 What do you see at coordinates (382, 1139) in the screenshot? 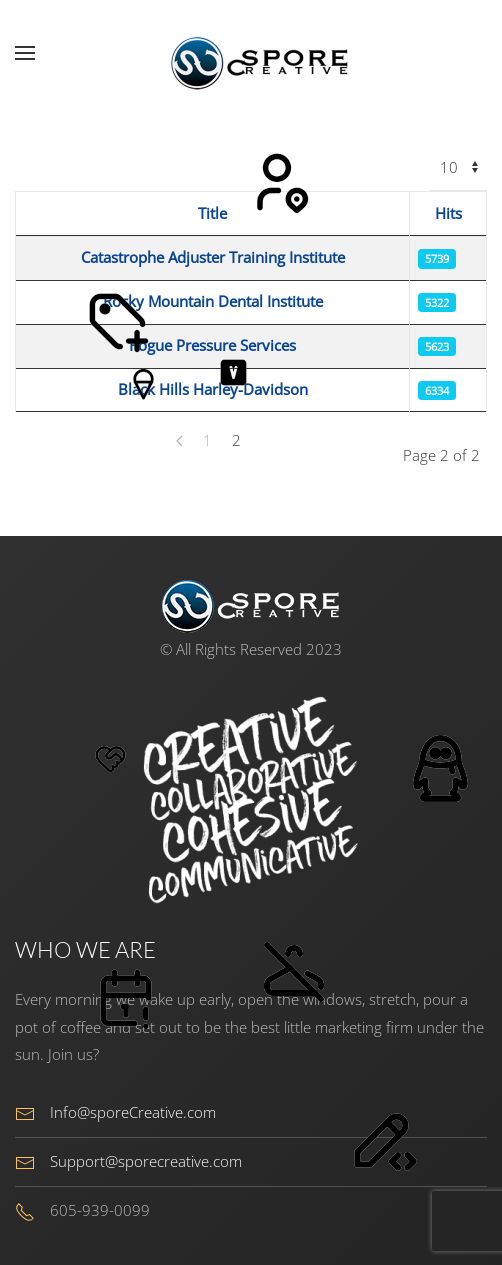
I see `edit or write code` at bounding box center [382, 1139].